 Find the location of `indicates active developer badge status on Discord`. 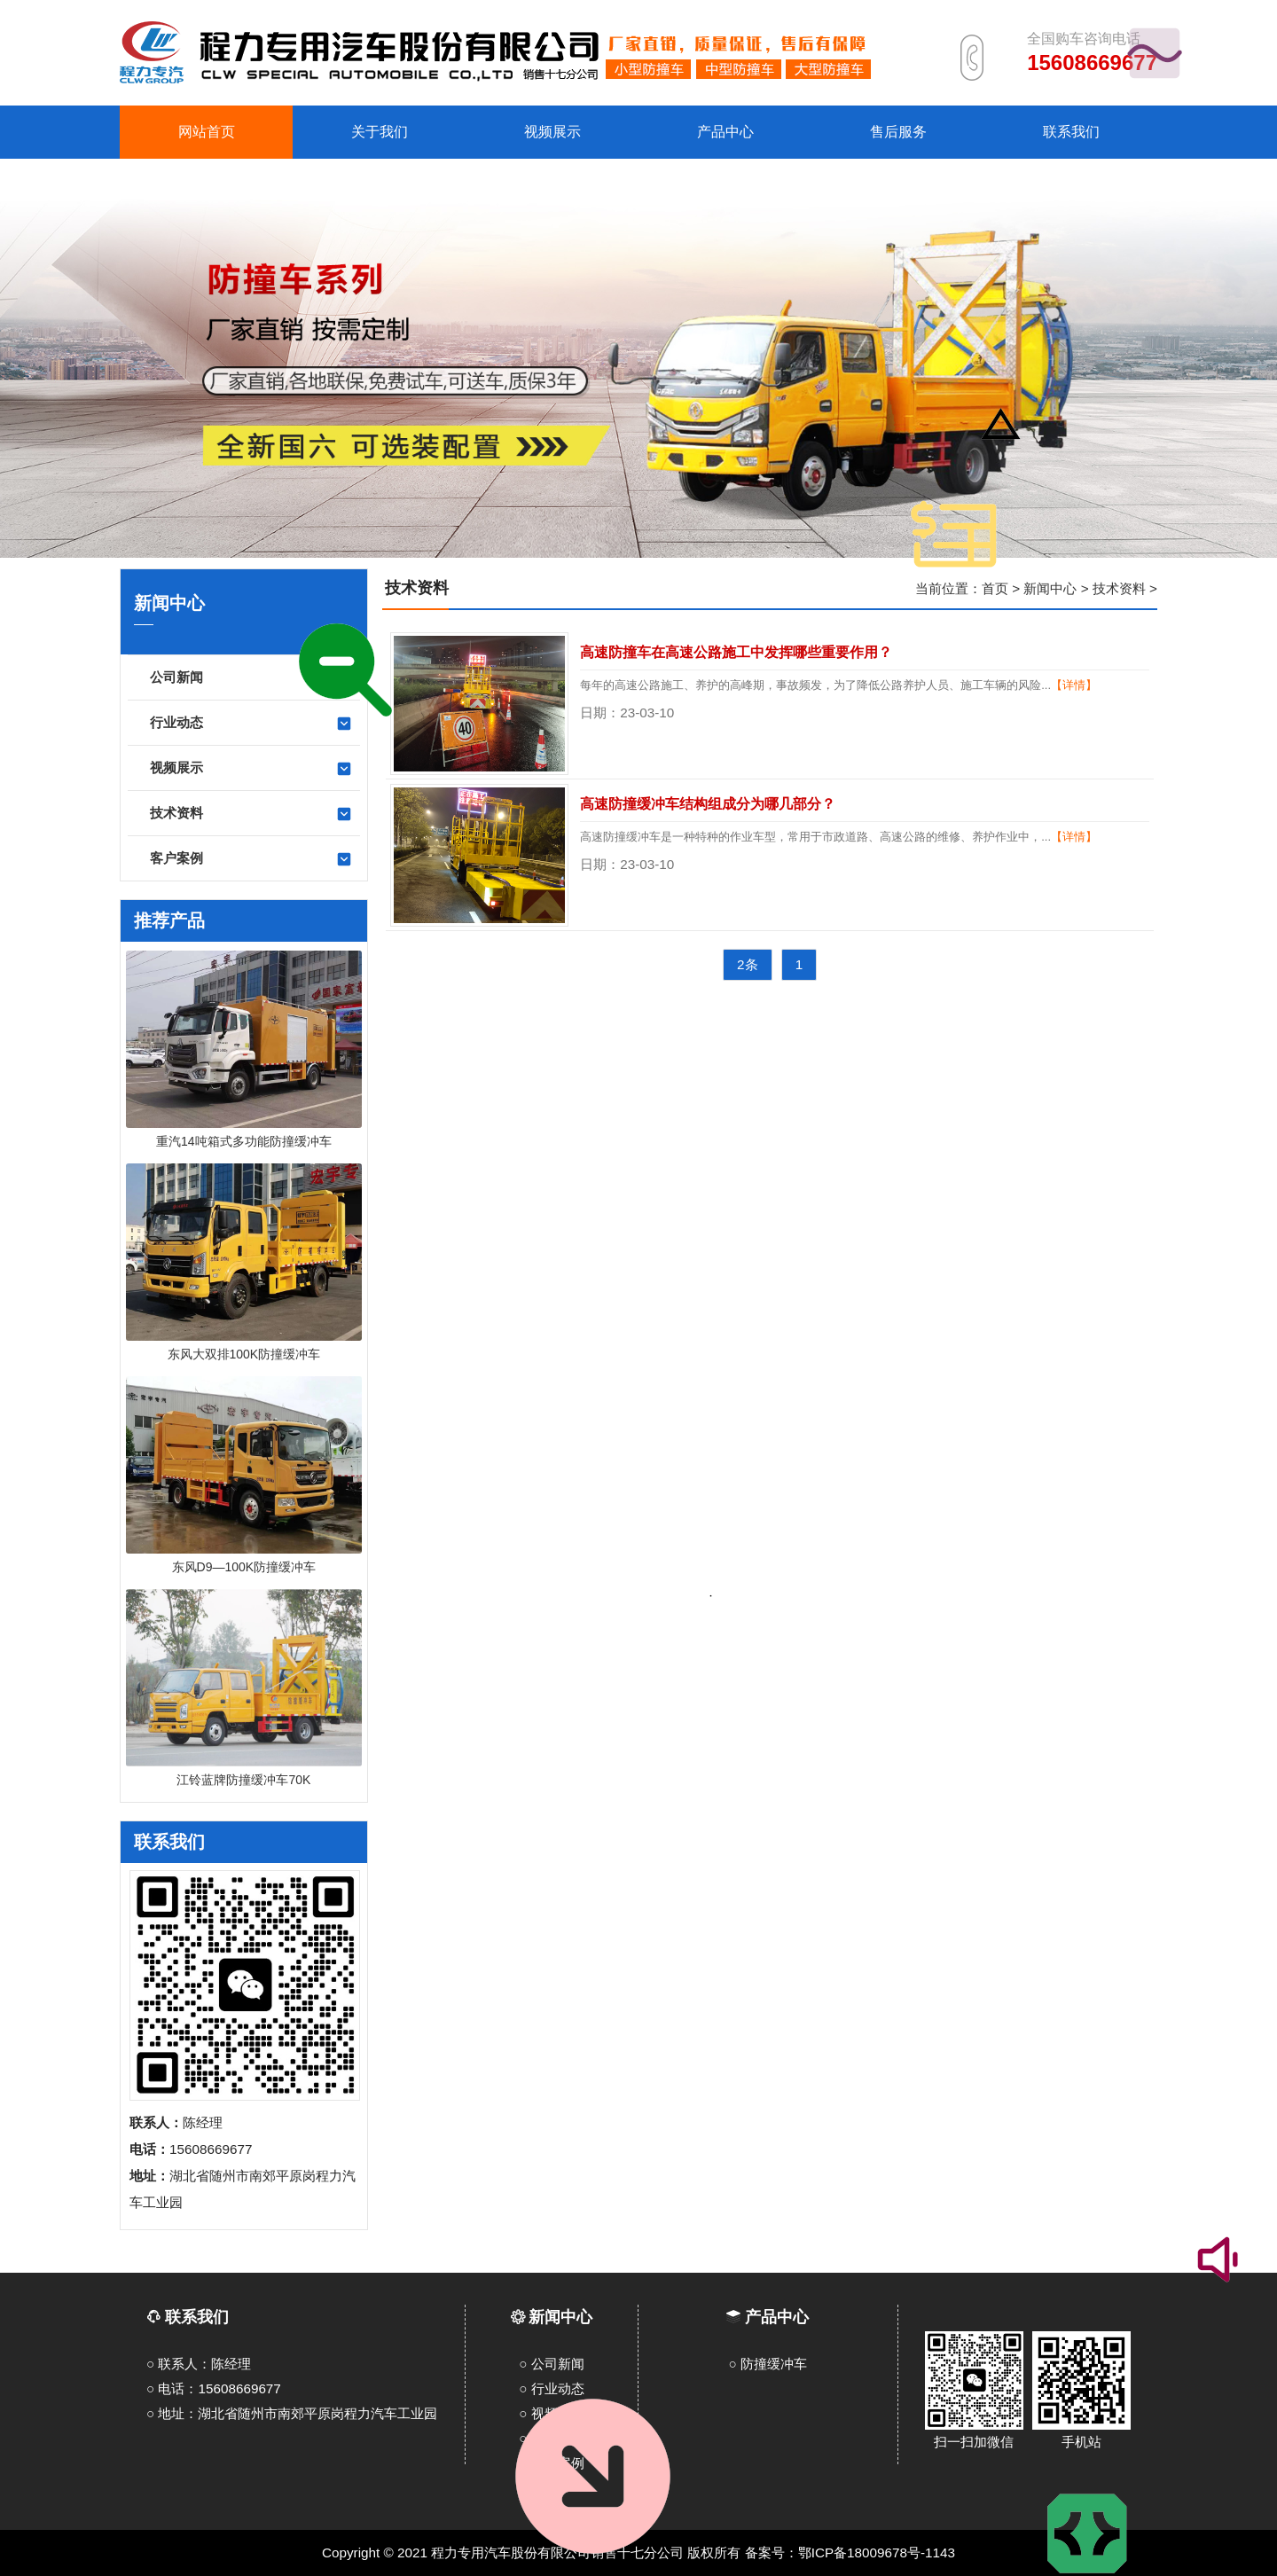

indicates active developer badge status on Discord is located at coordinates (1087, 2533).